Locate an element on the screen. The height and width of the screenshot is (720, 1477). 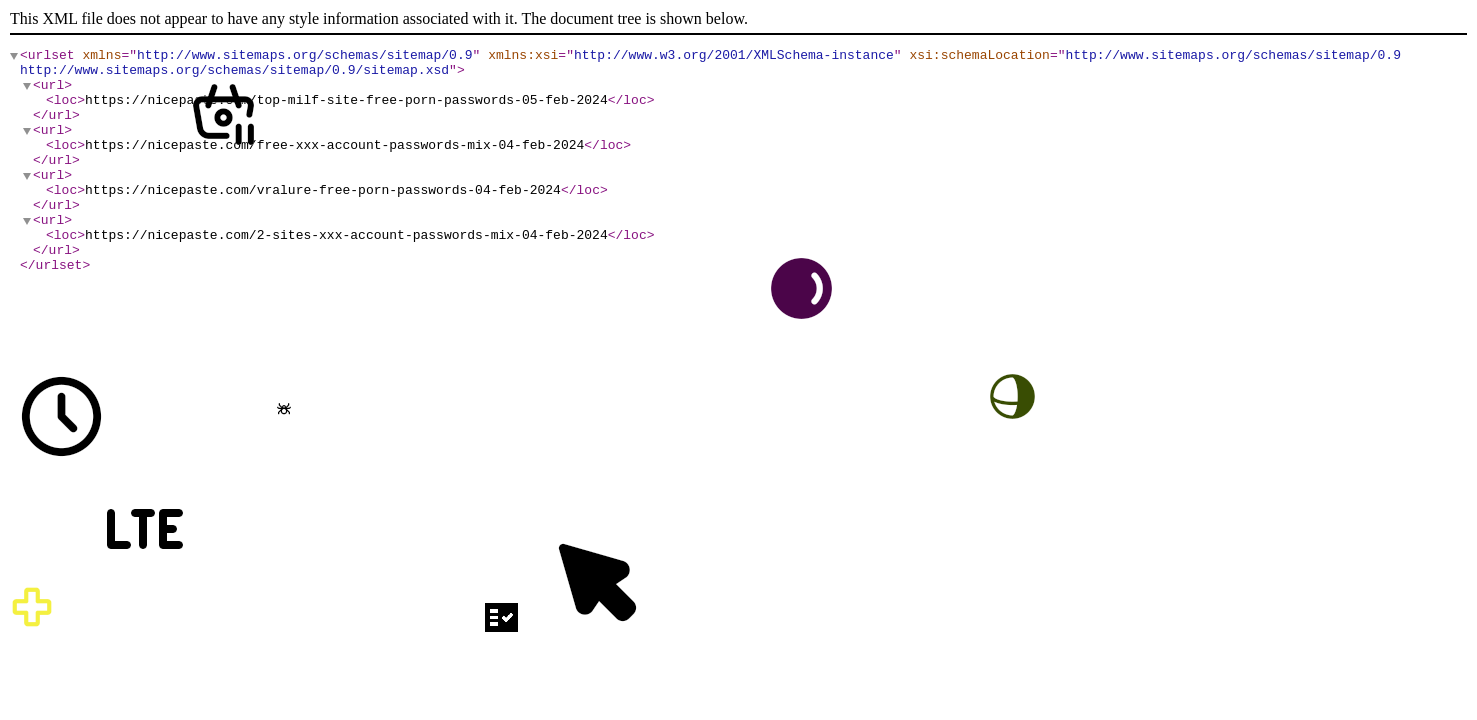
verify or review checklist items is located at coordinates (501, 617).